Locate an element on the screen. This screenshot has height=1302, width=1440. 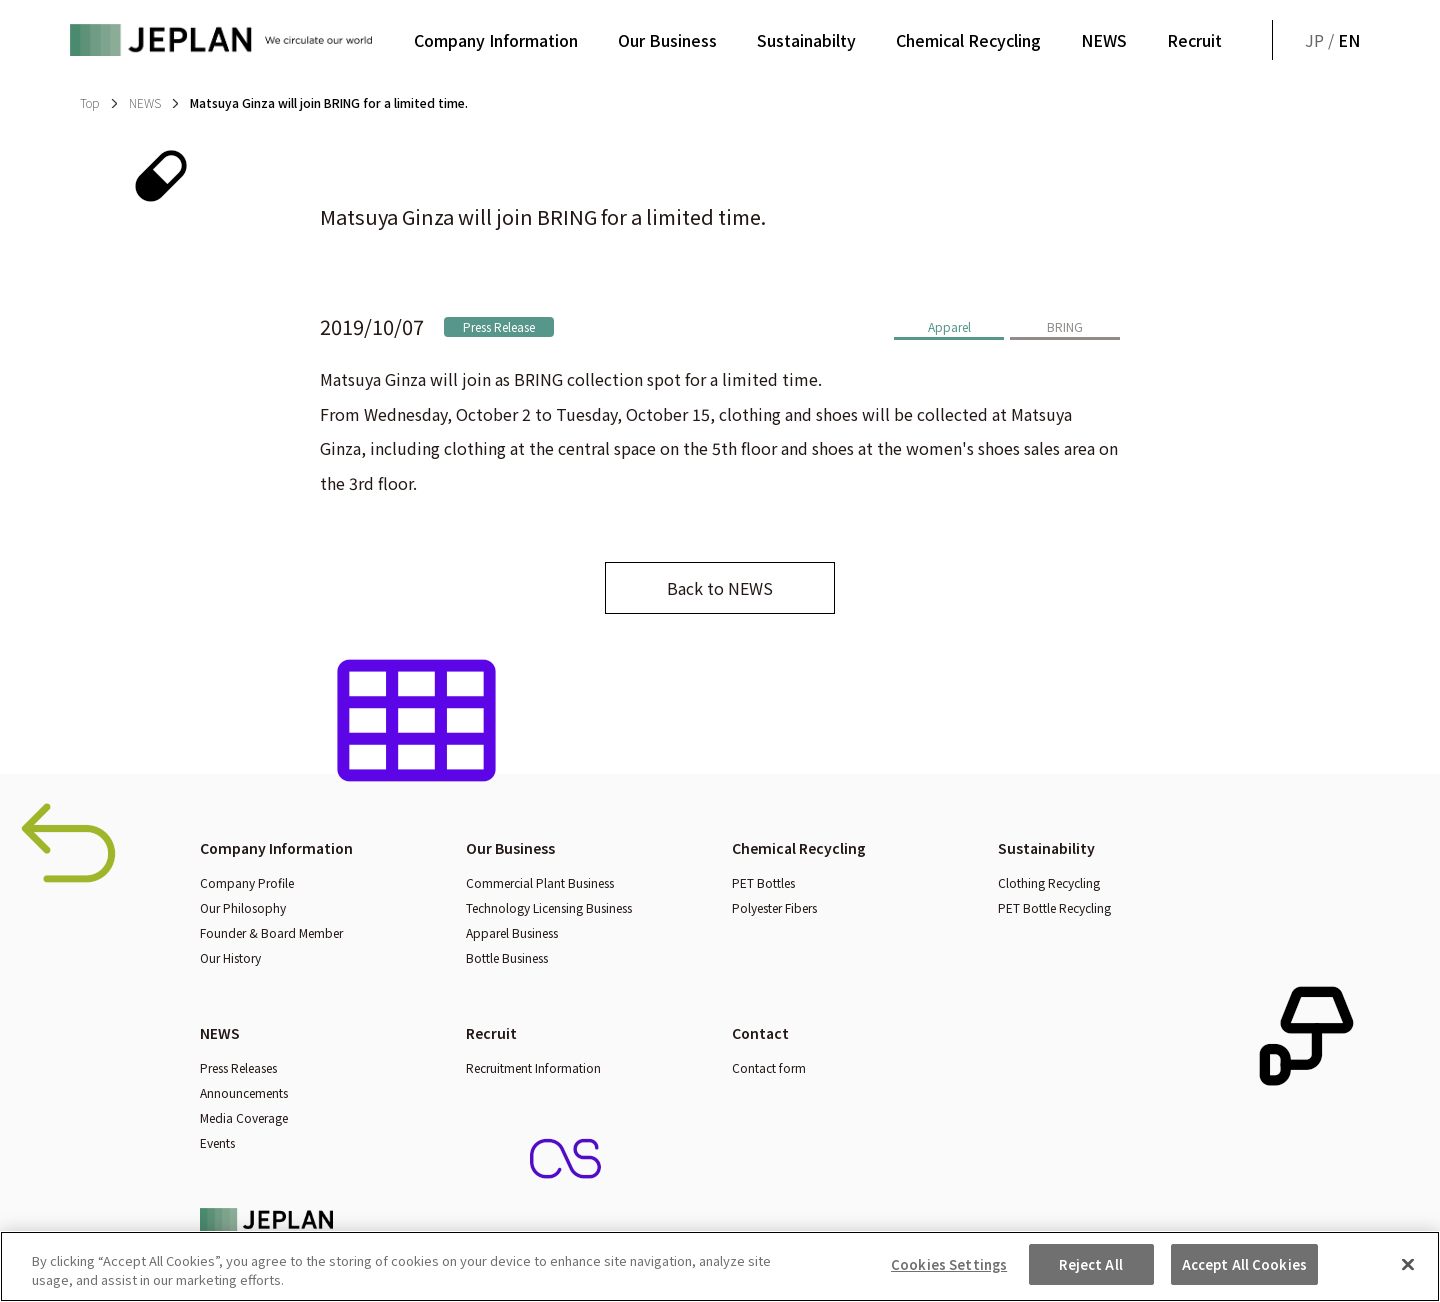
access medication reminders or health settings is located at coordinates (161, 176).